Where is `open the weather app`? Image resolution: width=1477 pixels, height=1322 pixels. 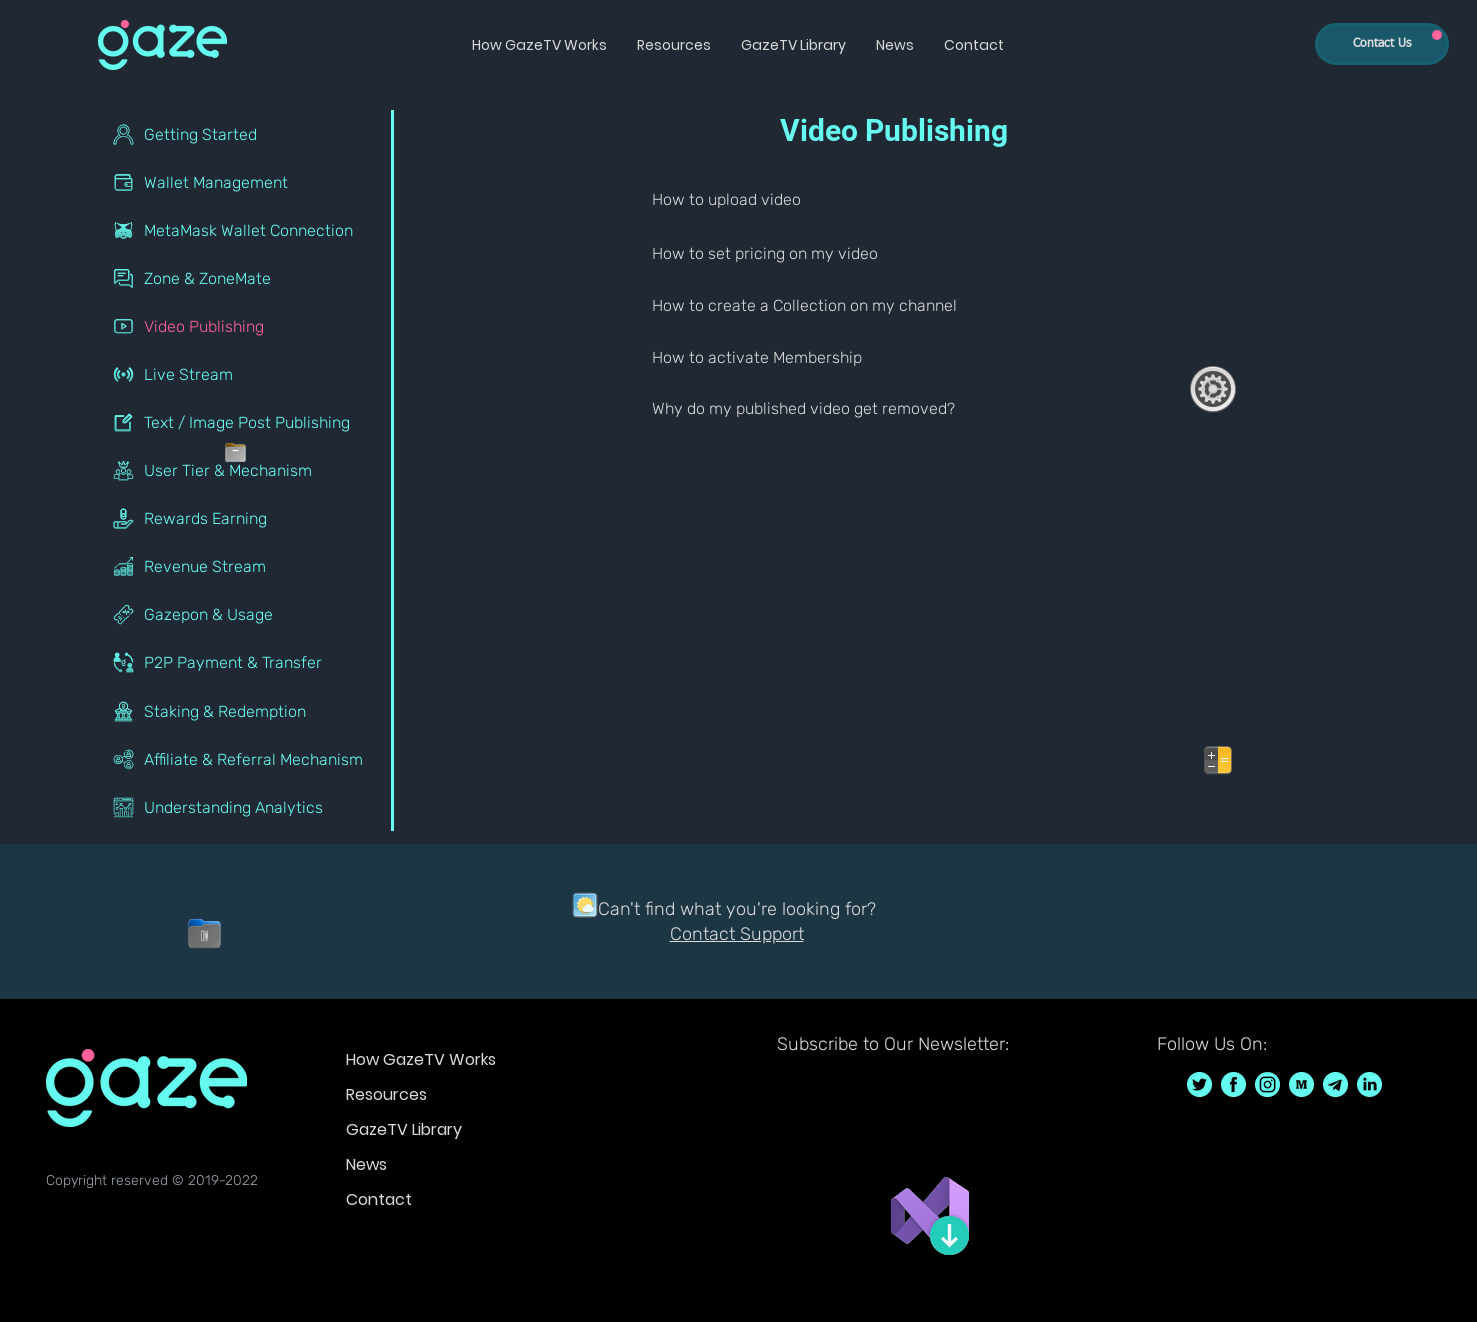 open the weather app is located at coordinates (585, 905).